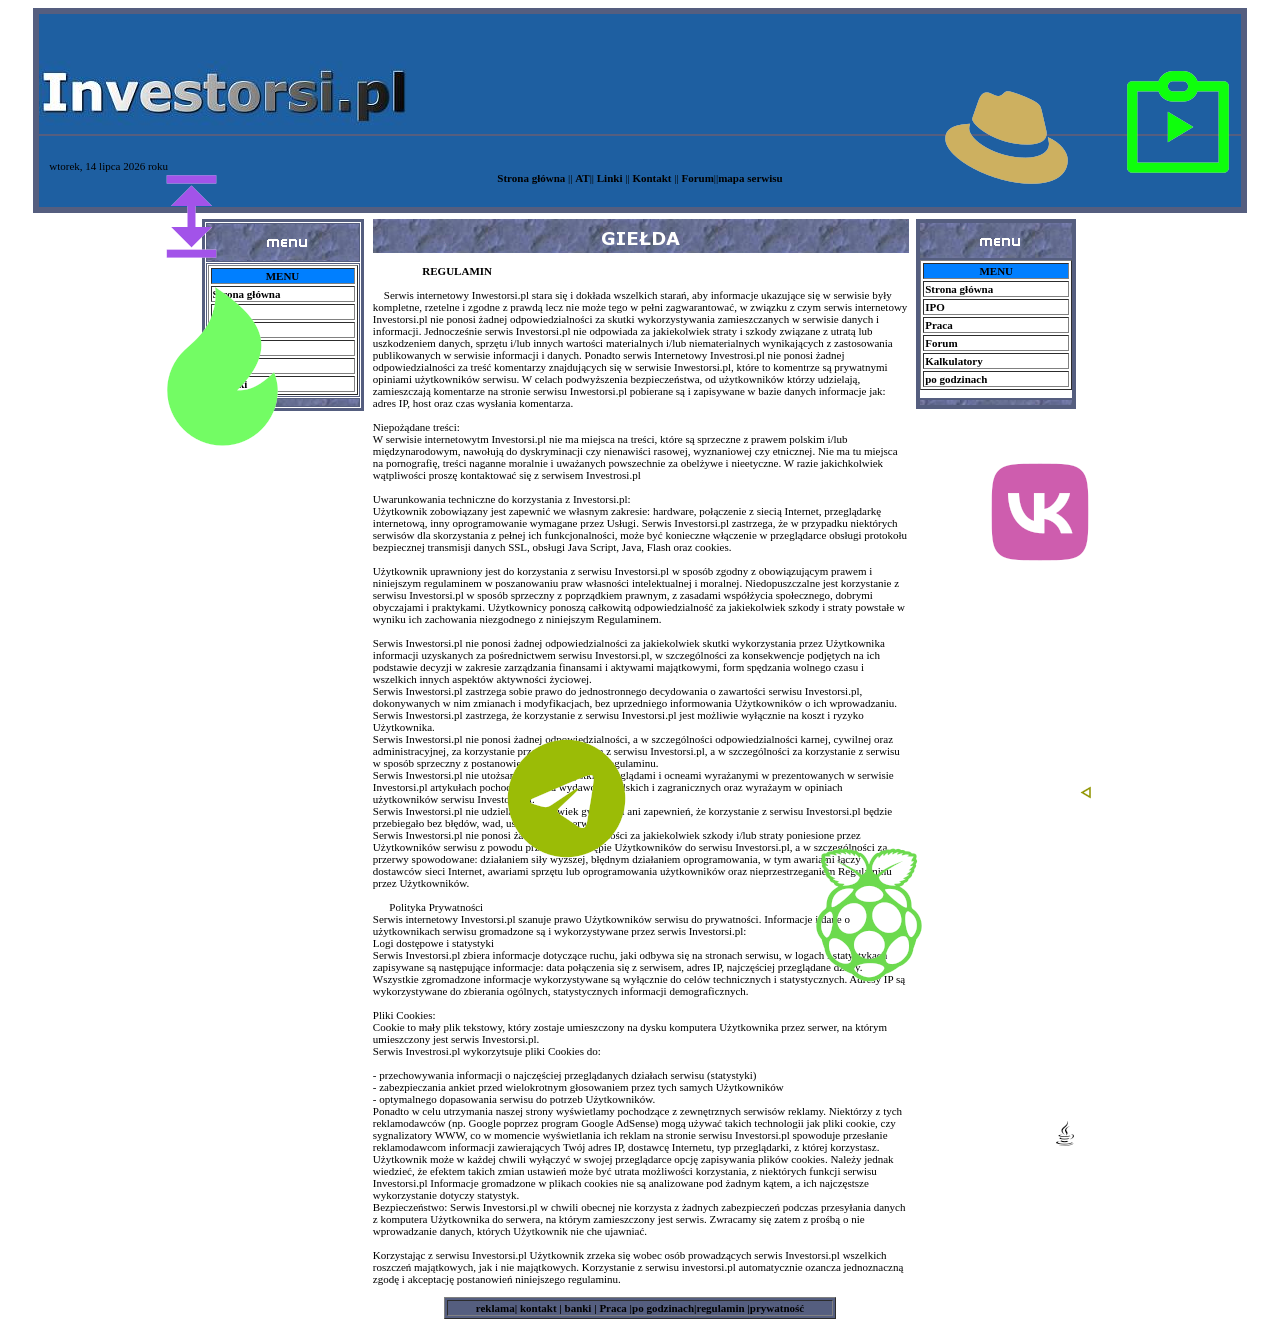  What do you see at coordinates (1006, 137) in the screenshot?
I see `Red Hat logo` at bounding box center [1006, 137].